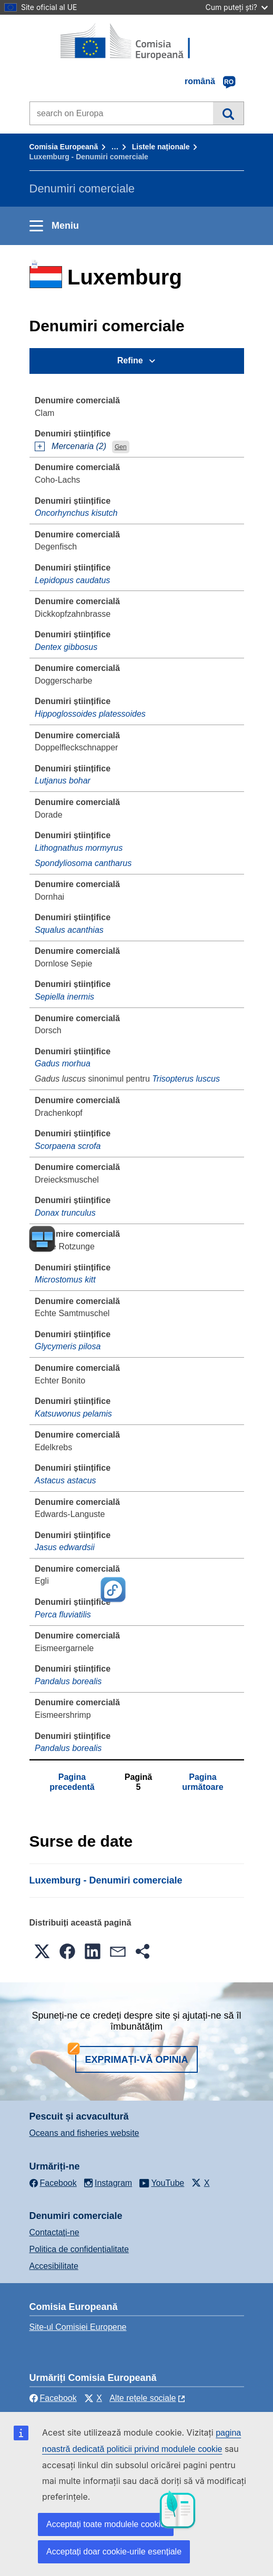 The image size is (273, 2576). I want to click on open multitasking view, so click(42, 1239).